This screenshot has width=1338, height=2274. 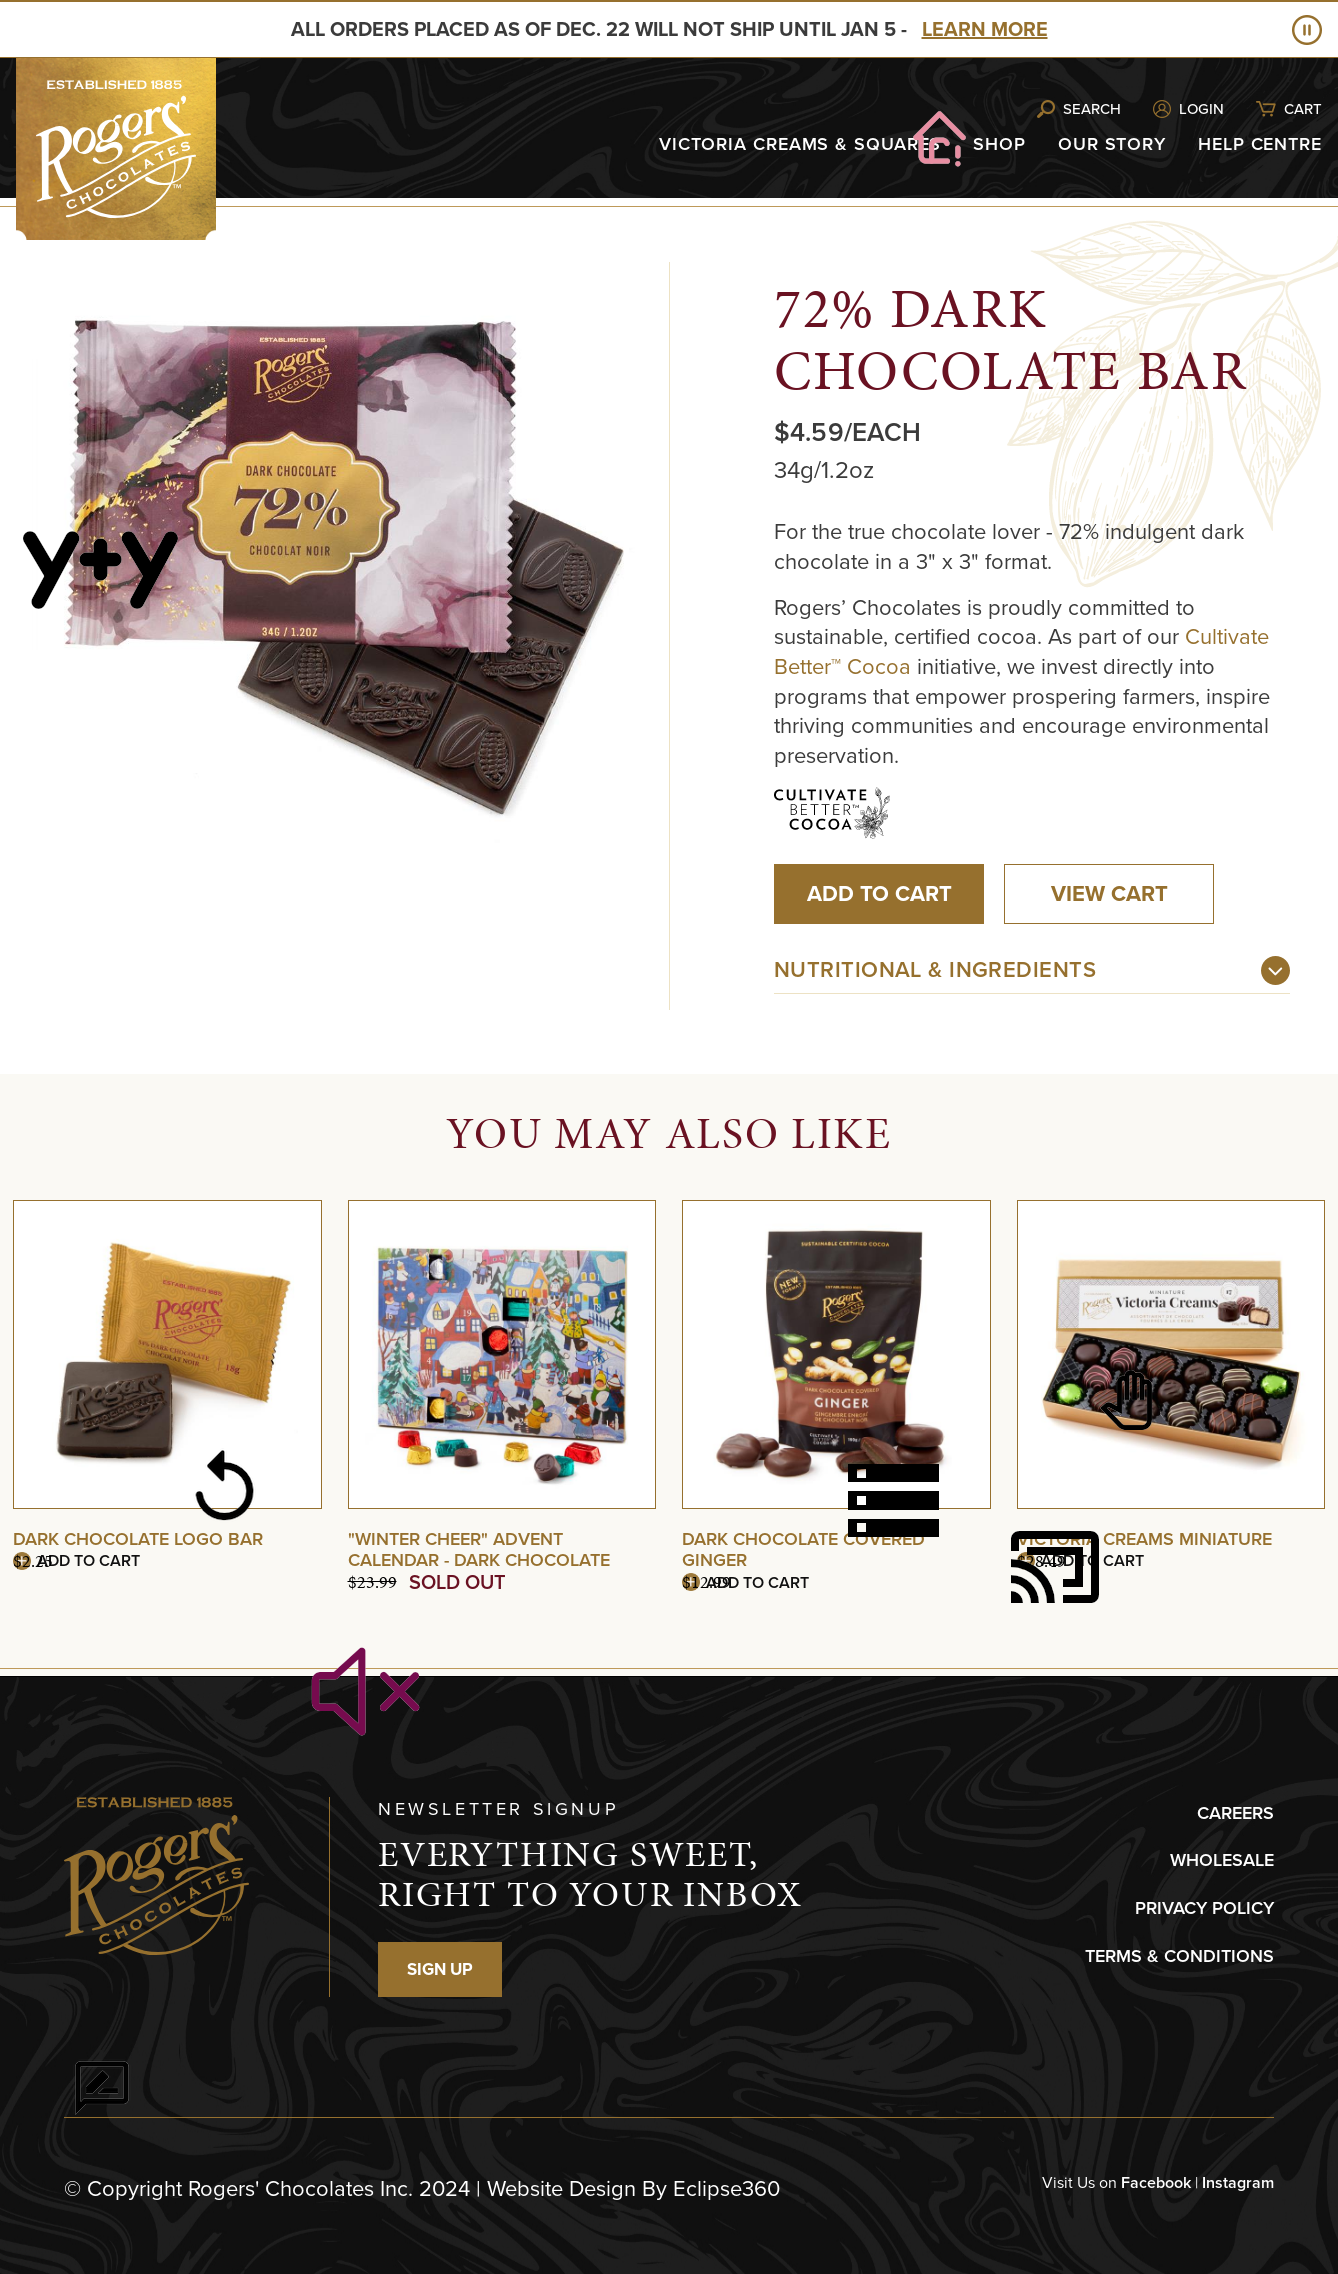 I want to click on mathematical expression or formula input, so click(x=100, y=559).